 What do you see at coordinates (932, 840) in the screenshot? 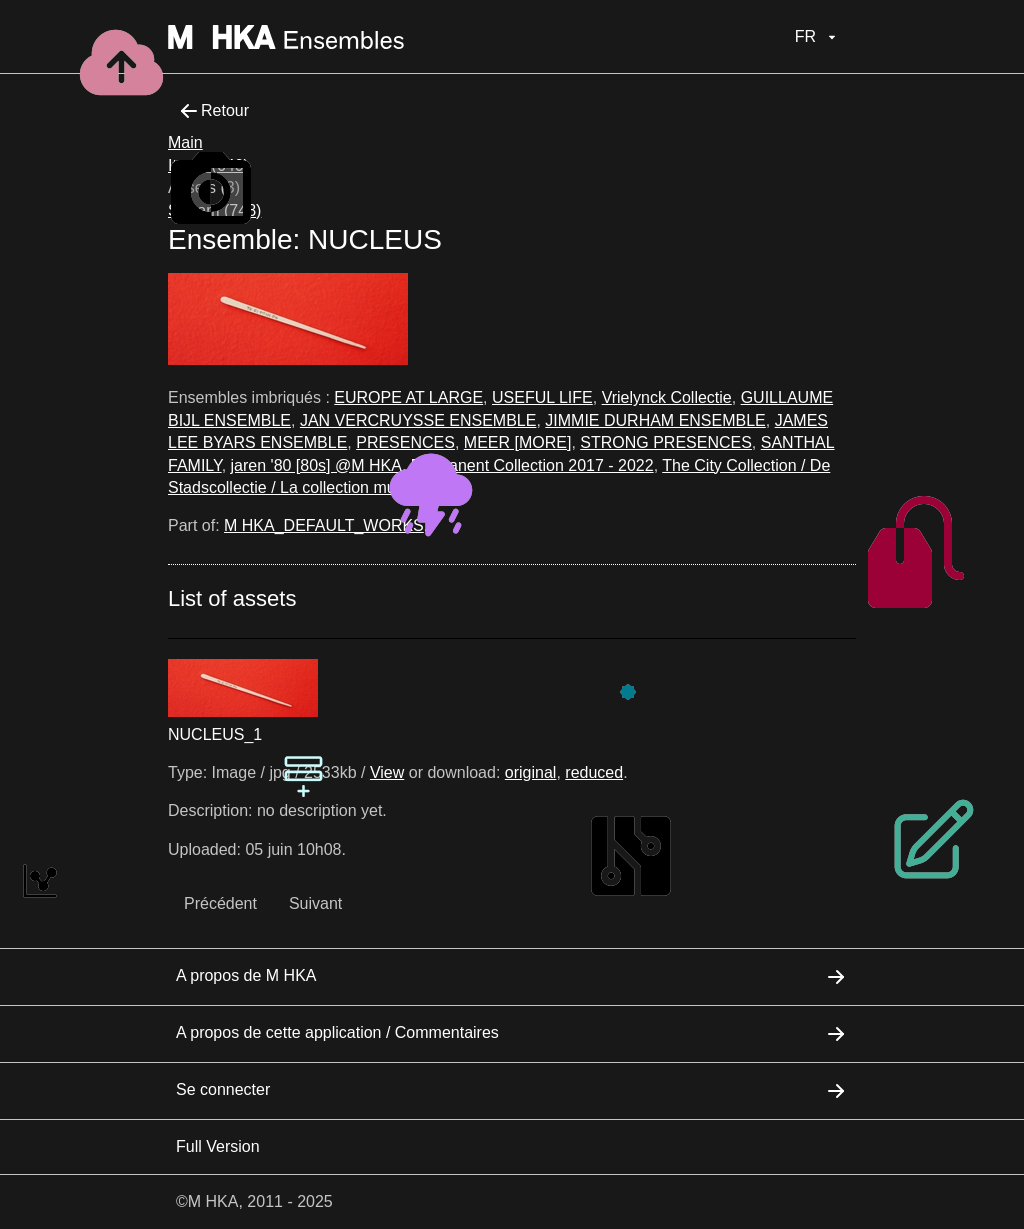
I see `edit or compose a new document` at bounding box center [932, 840].